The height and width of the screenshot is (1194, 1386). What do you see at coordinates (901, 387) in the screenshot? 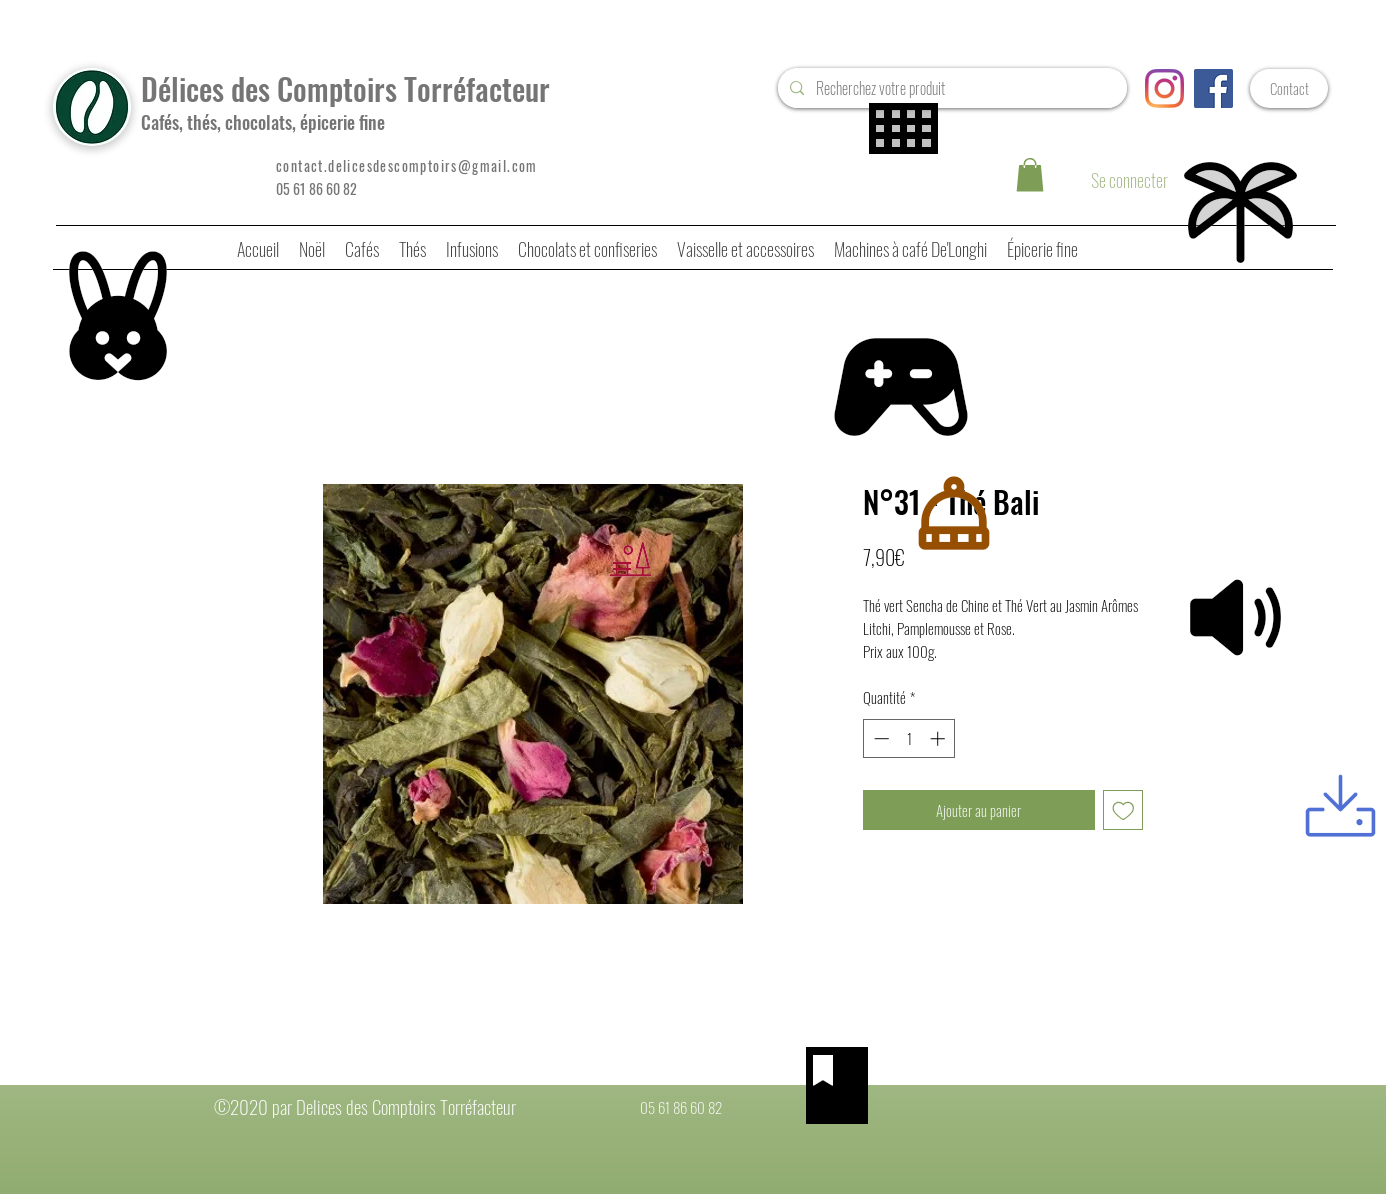
I see `open games or gaming section` at bounding box center [901, 387].